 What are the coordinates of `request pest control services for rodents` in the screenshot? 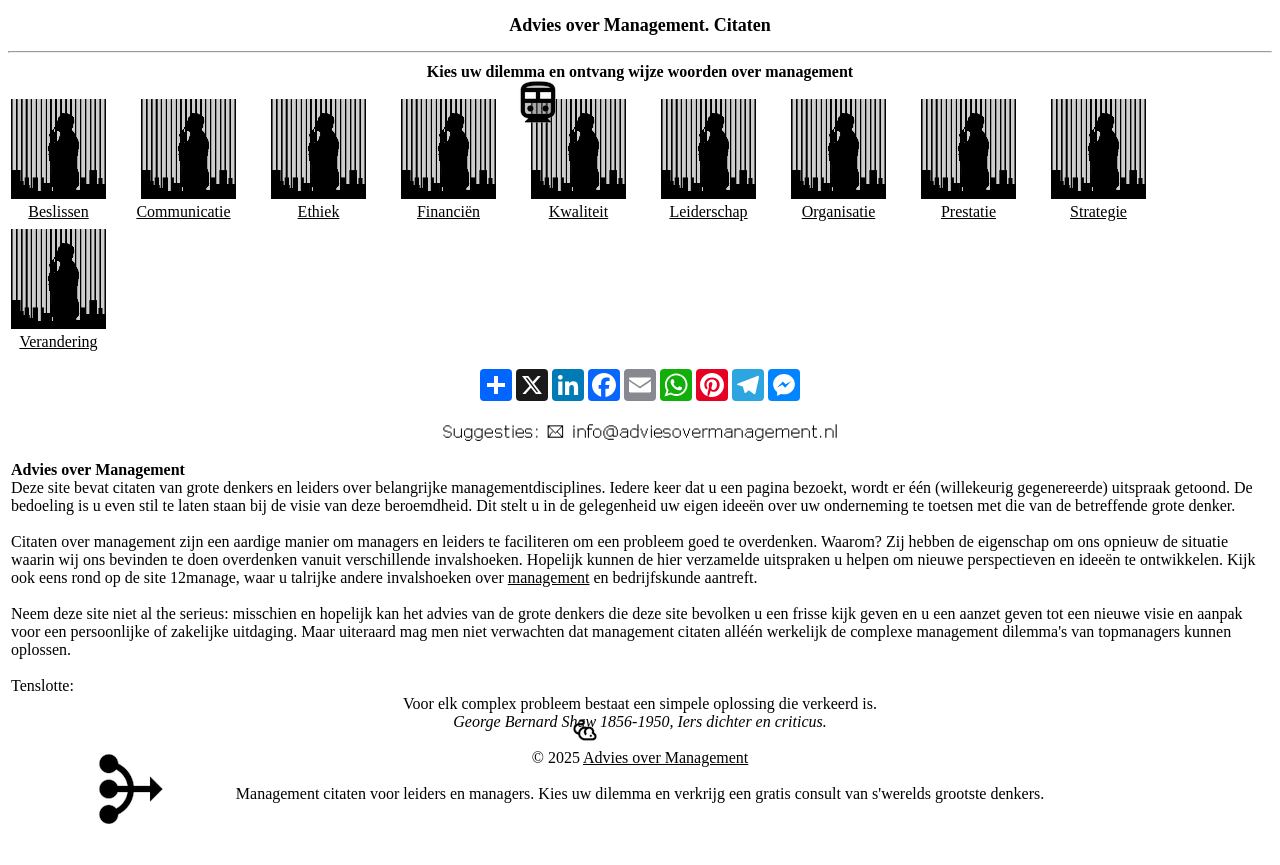 It's located at (585, 730).